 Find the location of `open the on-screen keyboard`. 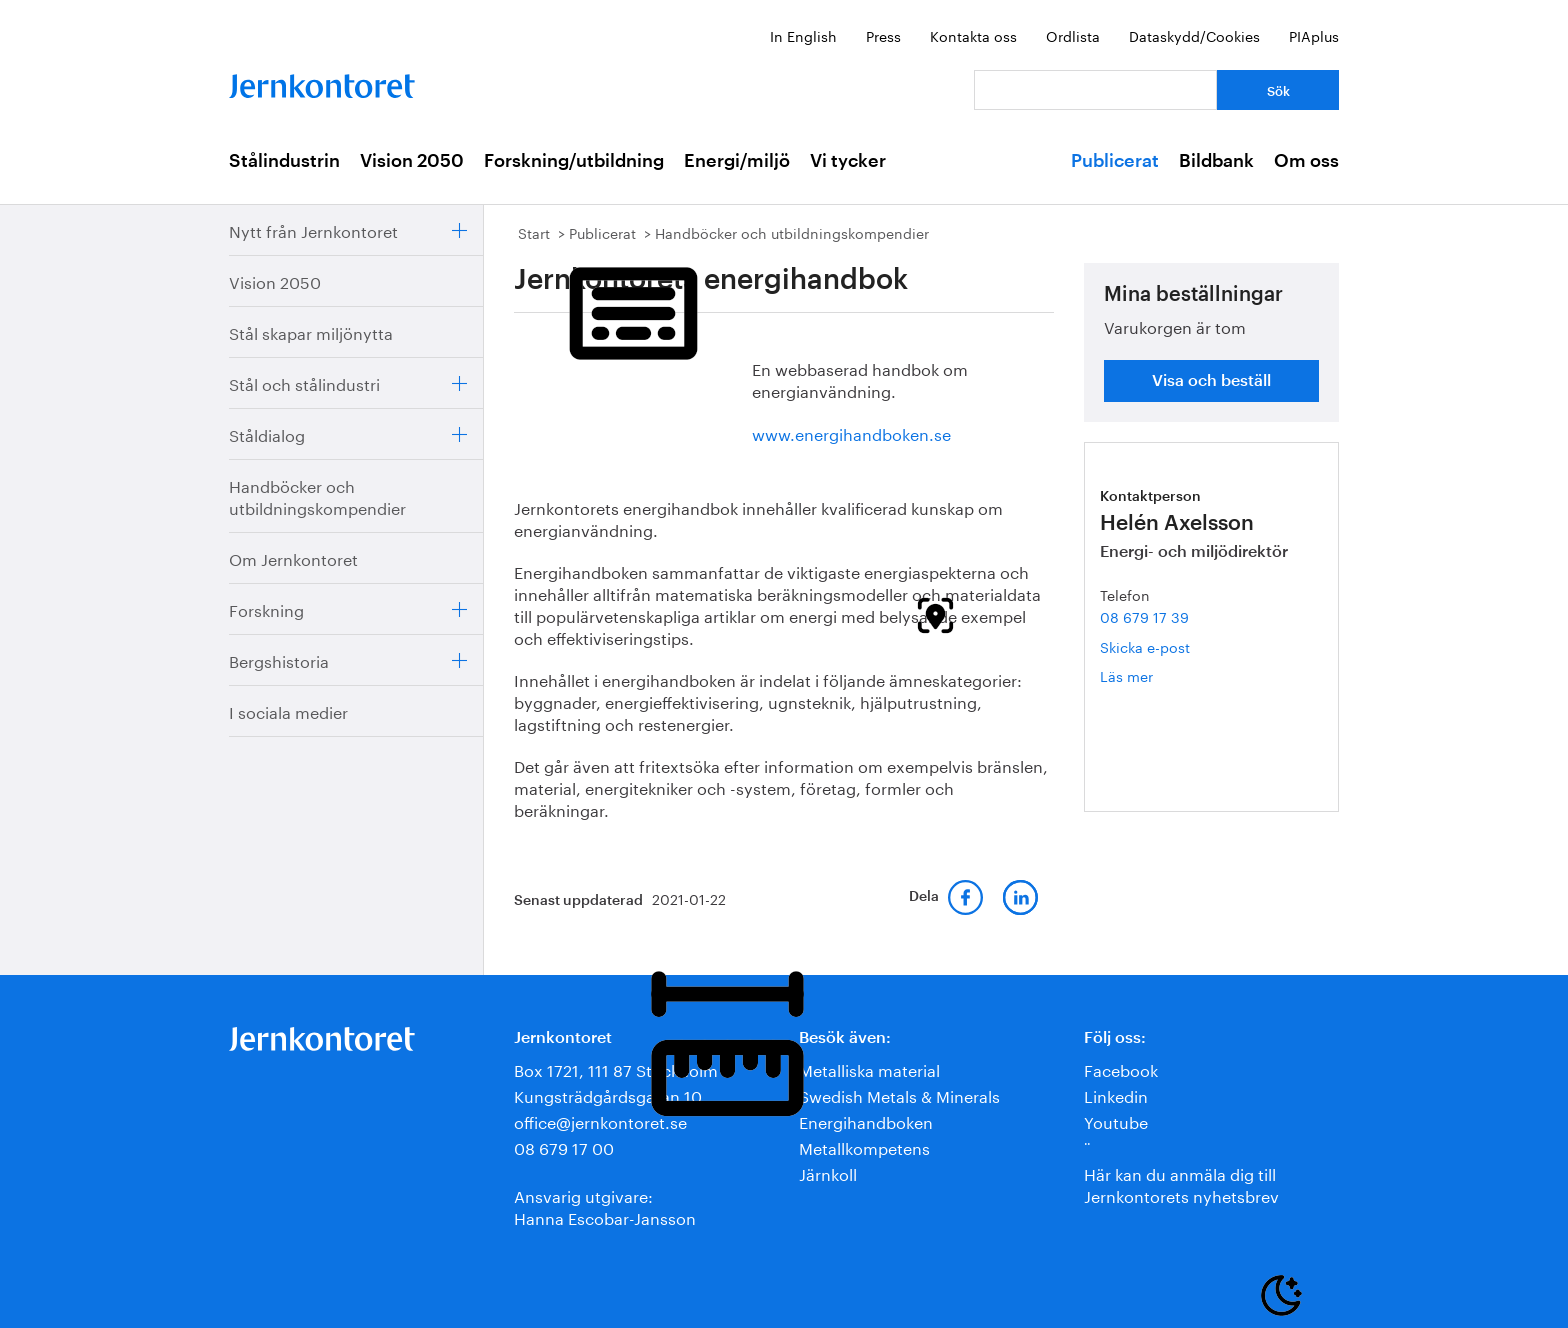

open the on-screen keyboard is located at coordinates (633, 313).